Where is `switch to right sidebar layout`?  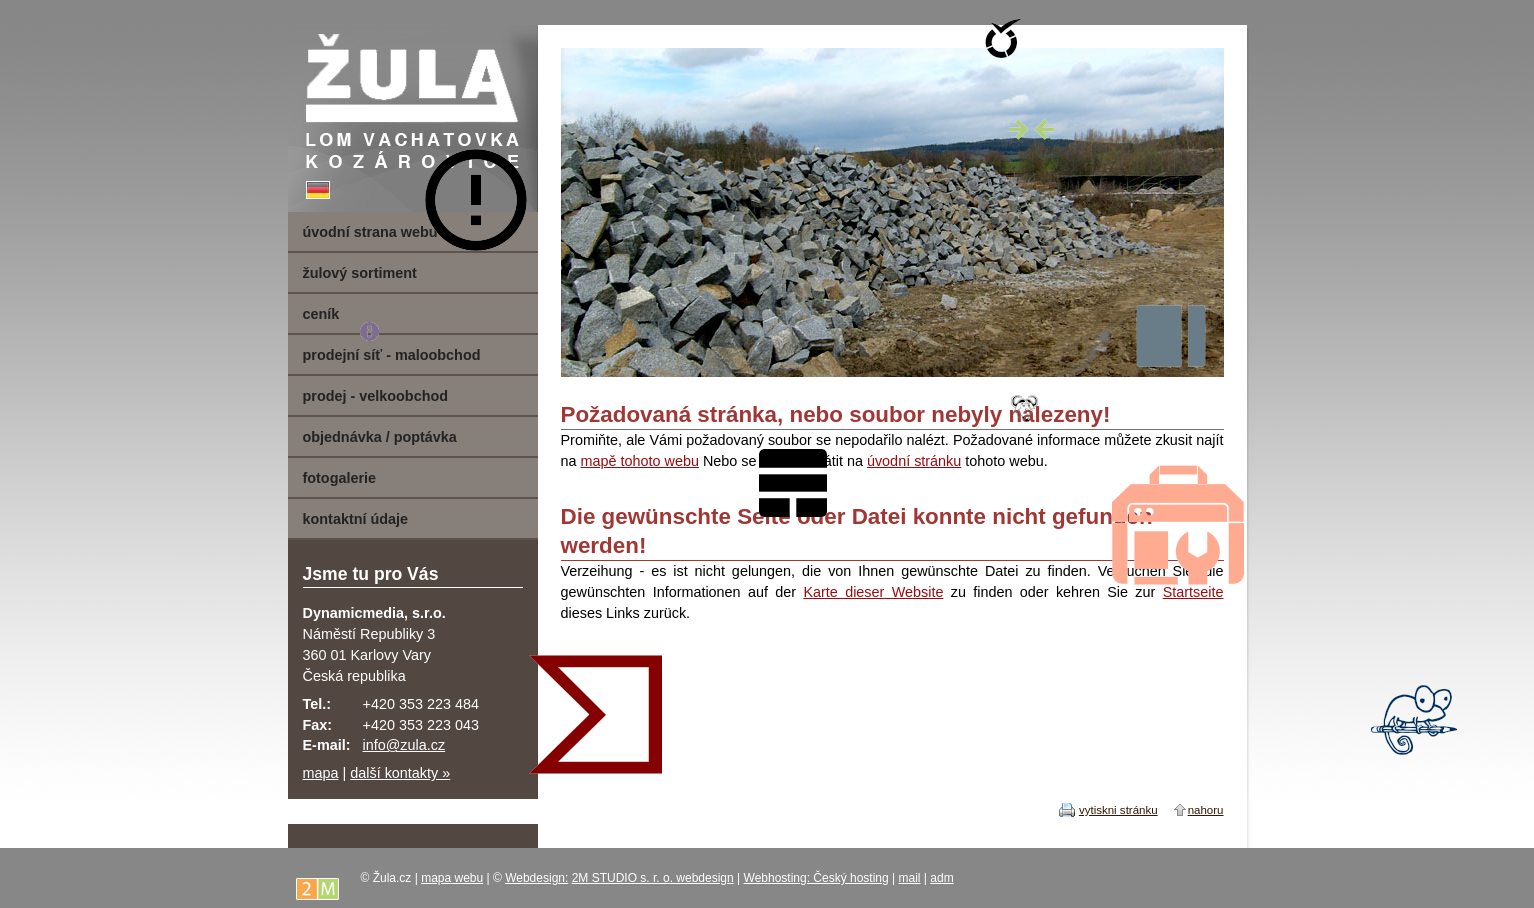 switch to right sidebar layout is located at coordinates (1171, 336).